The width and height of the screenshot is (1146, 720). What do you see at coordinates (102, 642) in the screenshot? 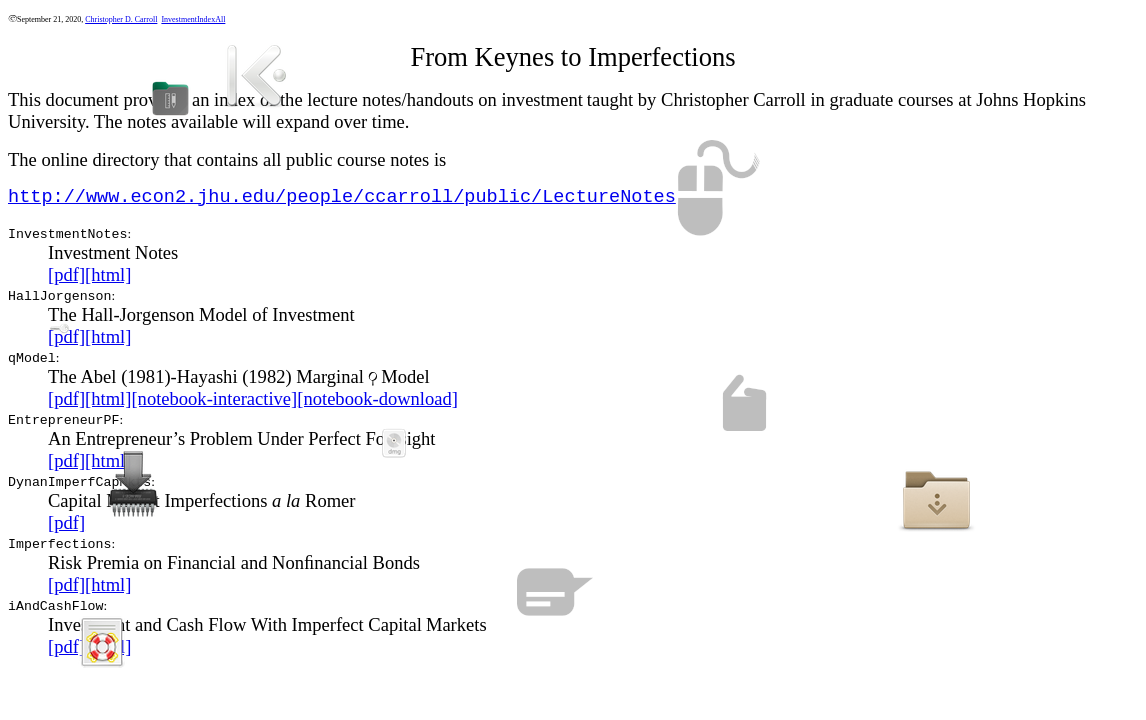
I see `access help documentation` at bounding box center [102, 642].